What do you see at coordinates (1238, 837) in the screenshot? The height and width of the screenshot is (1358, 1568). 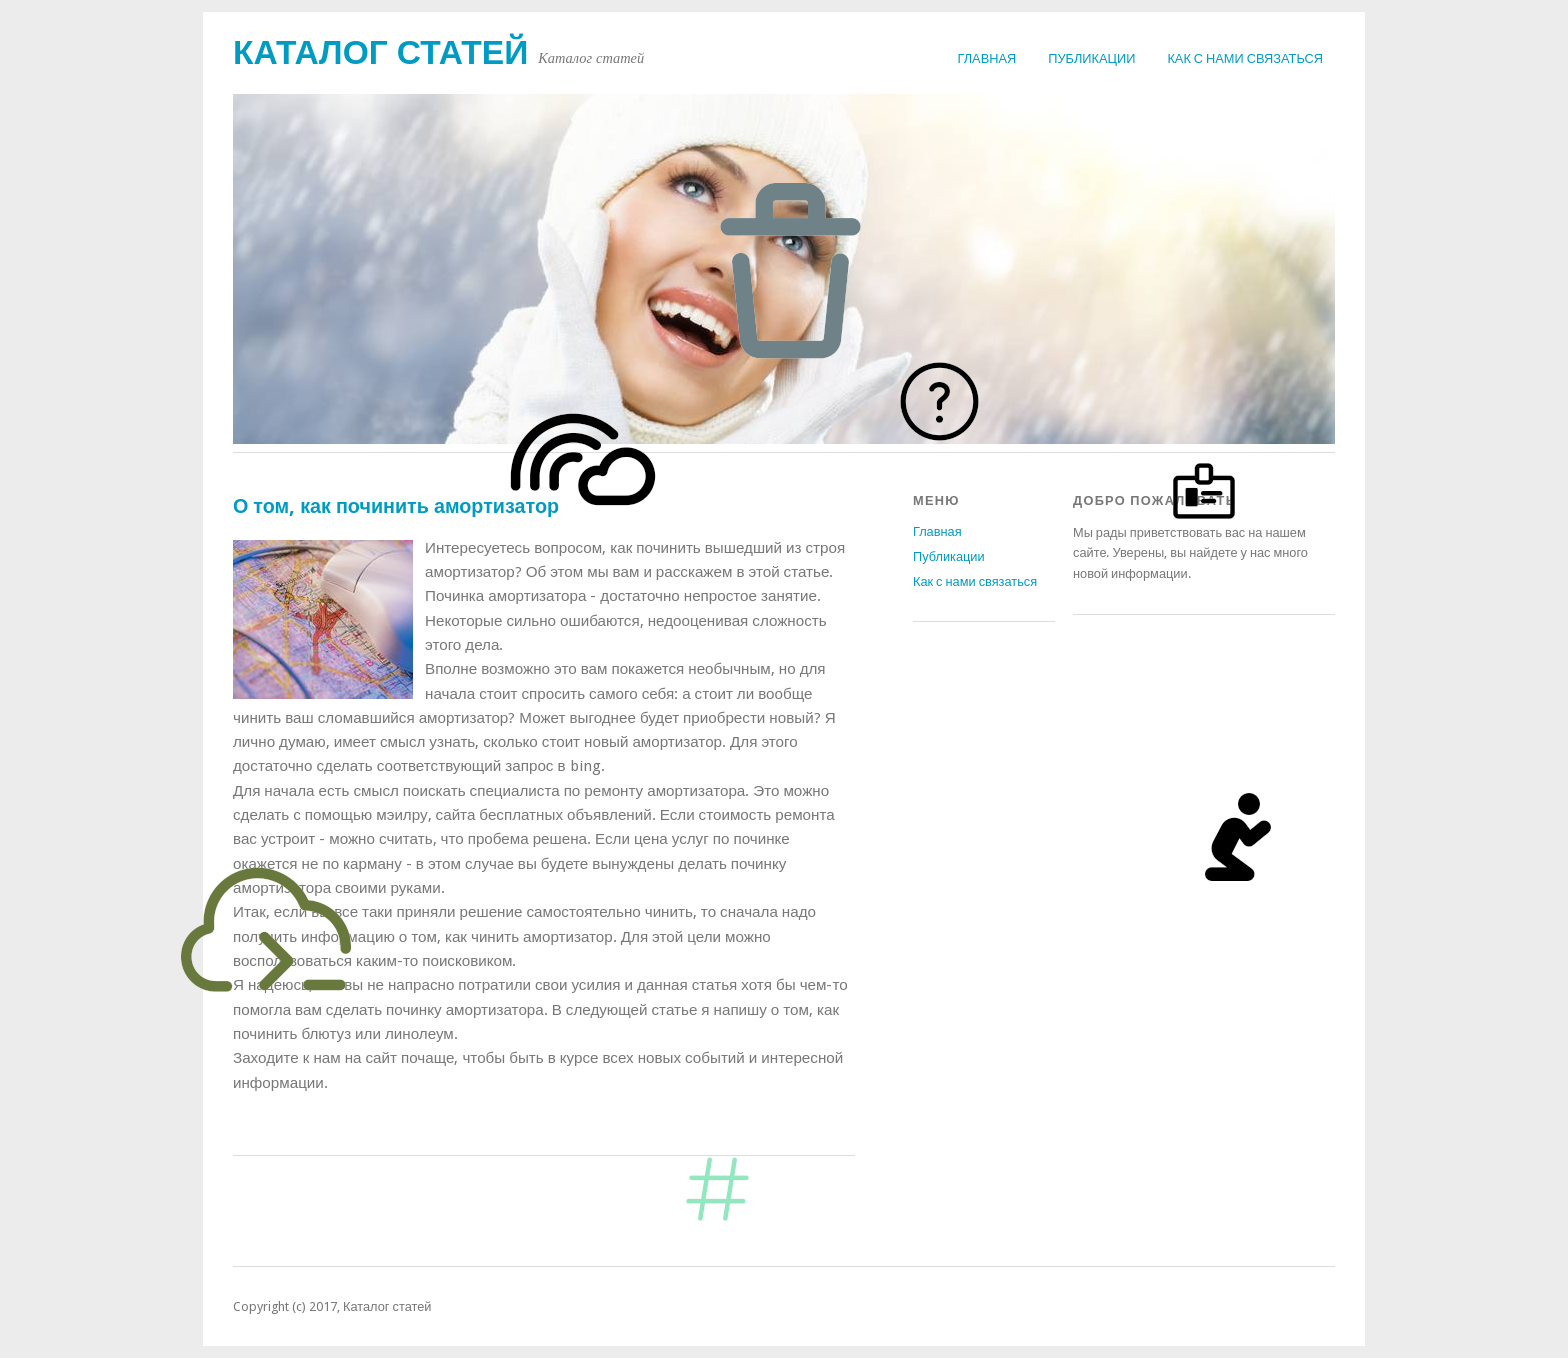 I see `indicates a prayer or meditation feature` at bounding box center [1238, 837].